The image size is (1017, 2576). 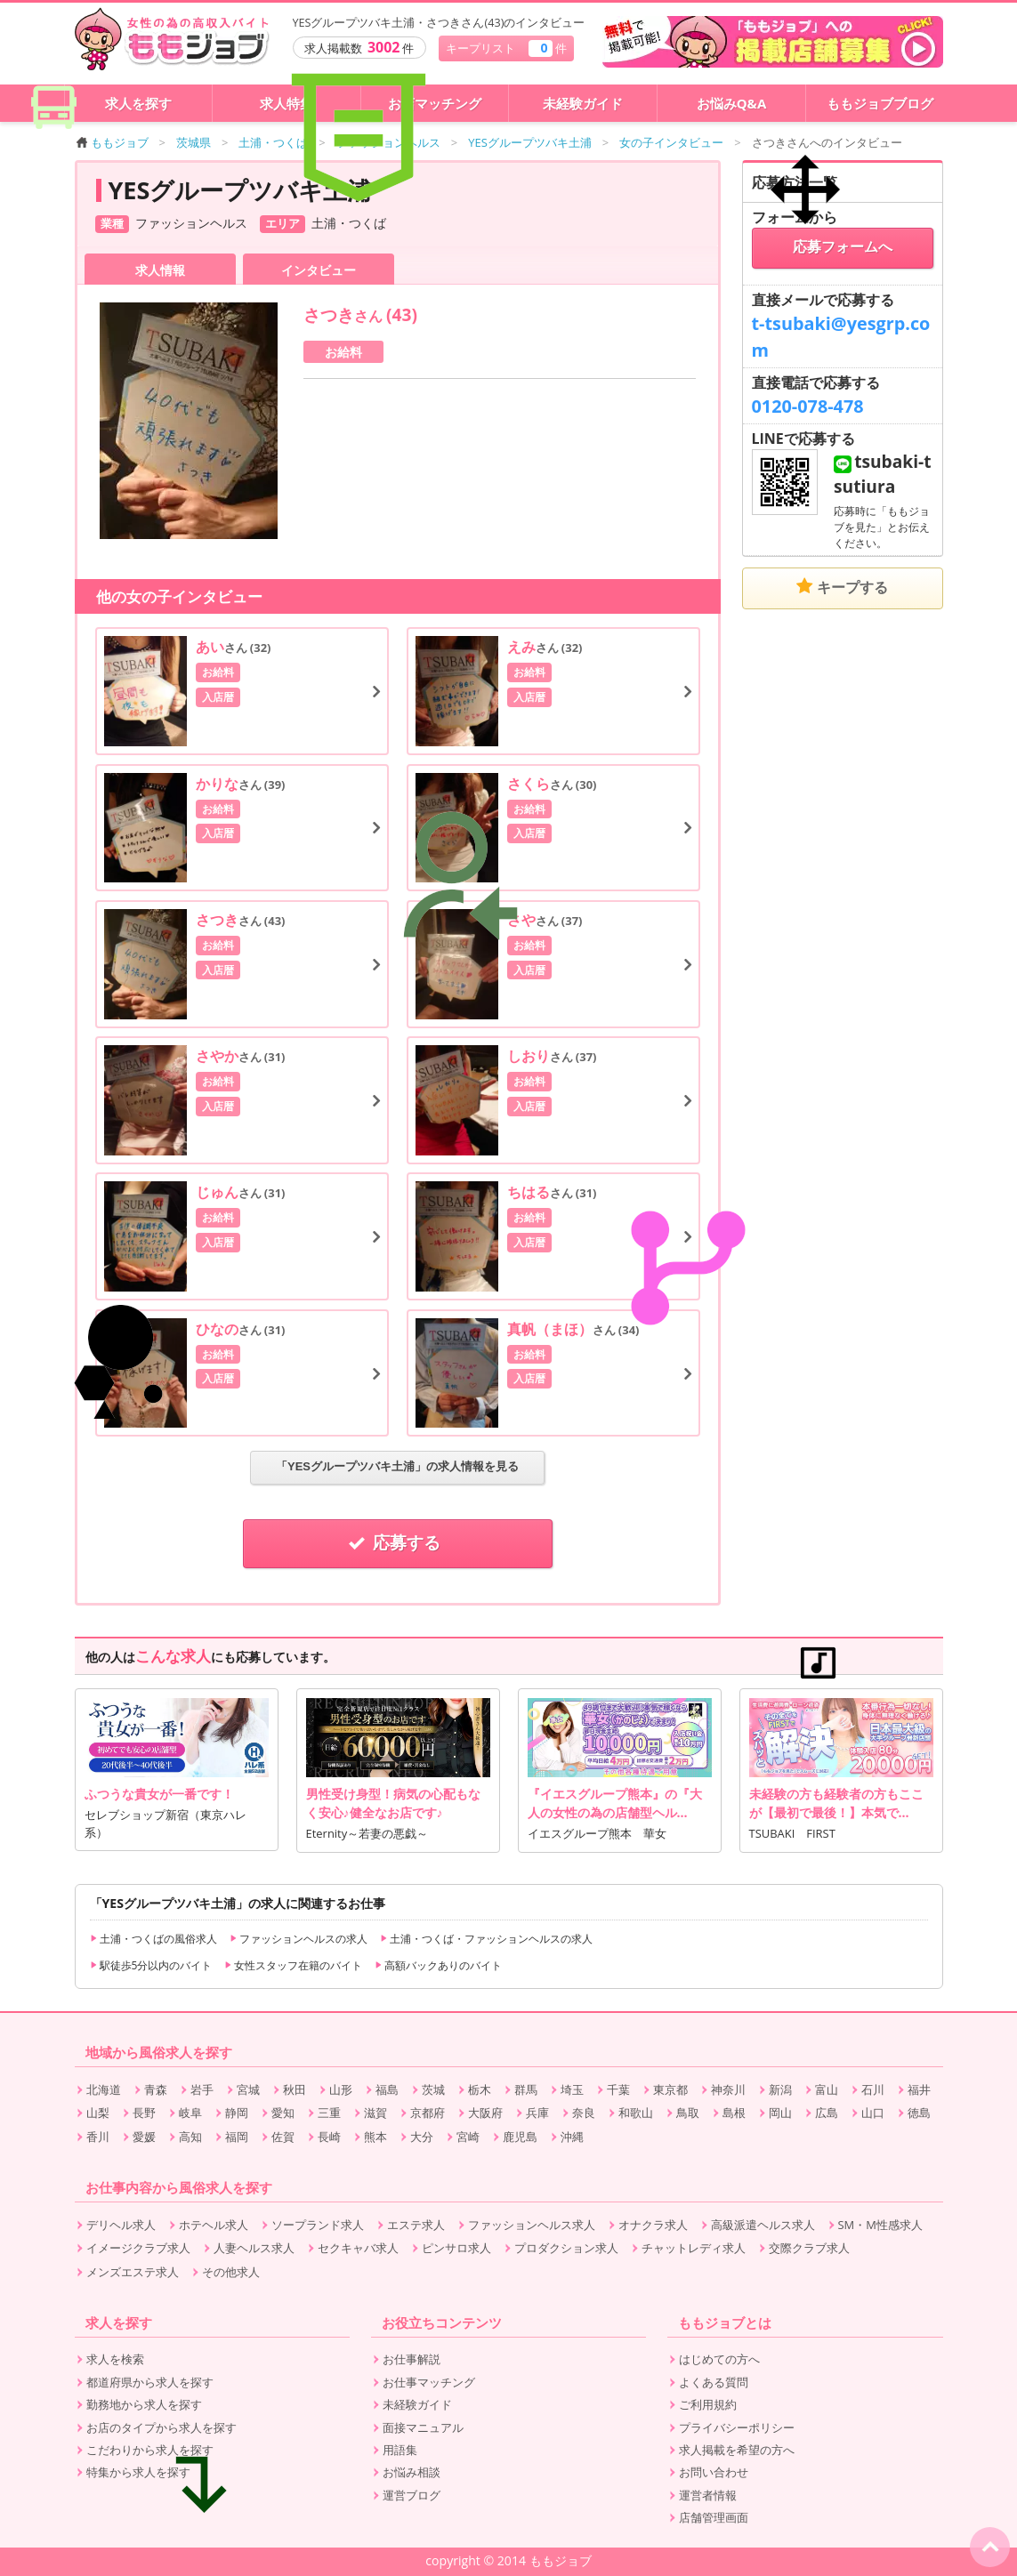 What do you see at coordinates (818, 1662) in the screenshot?
I see `open music video player` at bounding box center [818, 1662].